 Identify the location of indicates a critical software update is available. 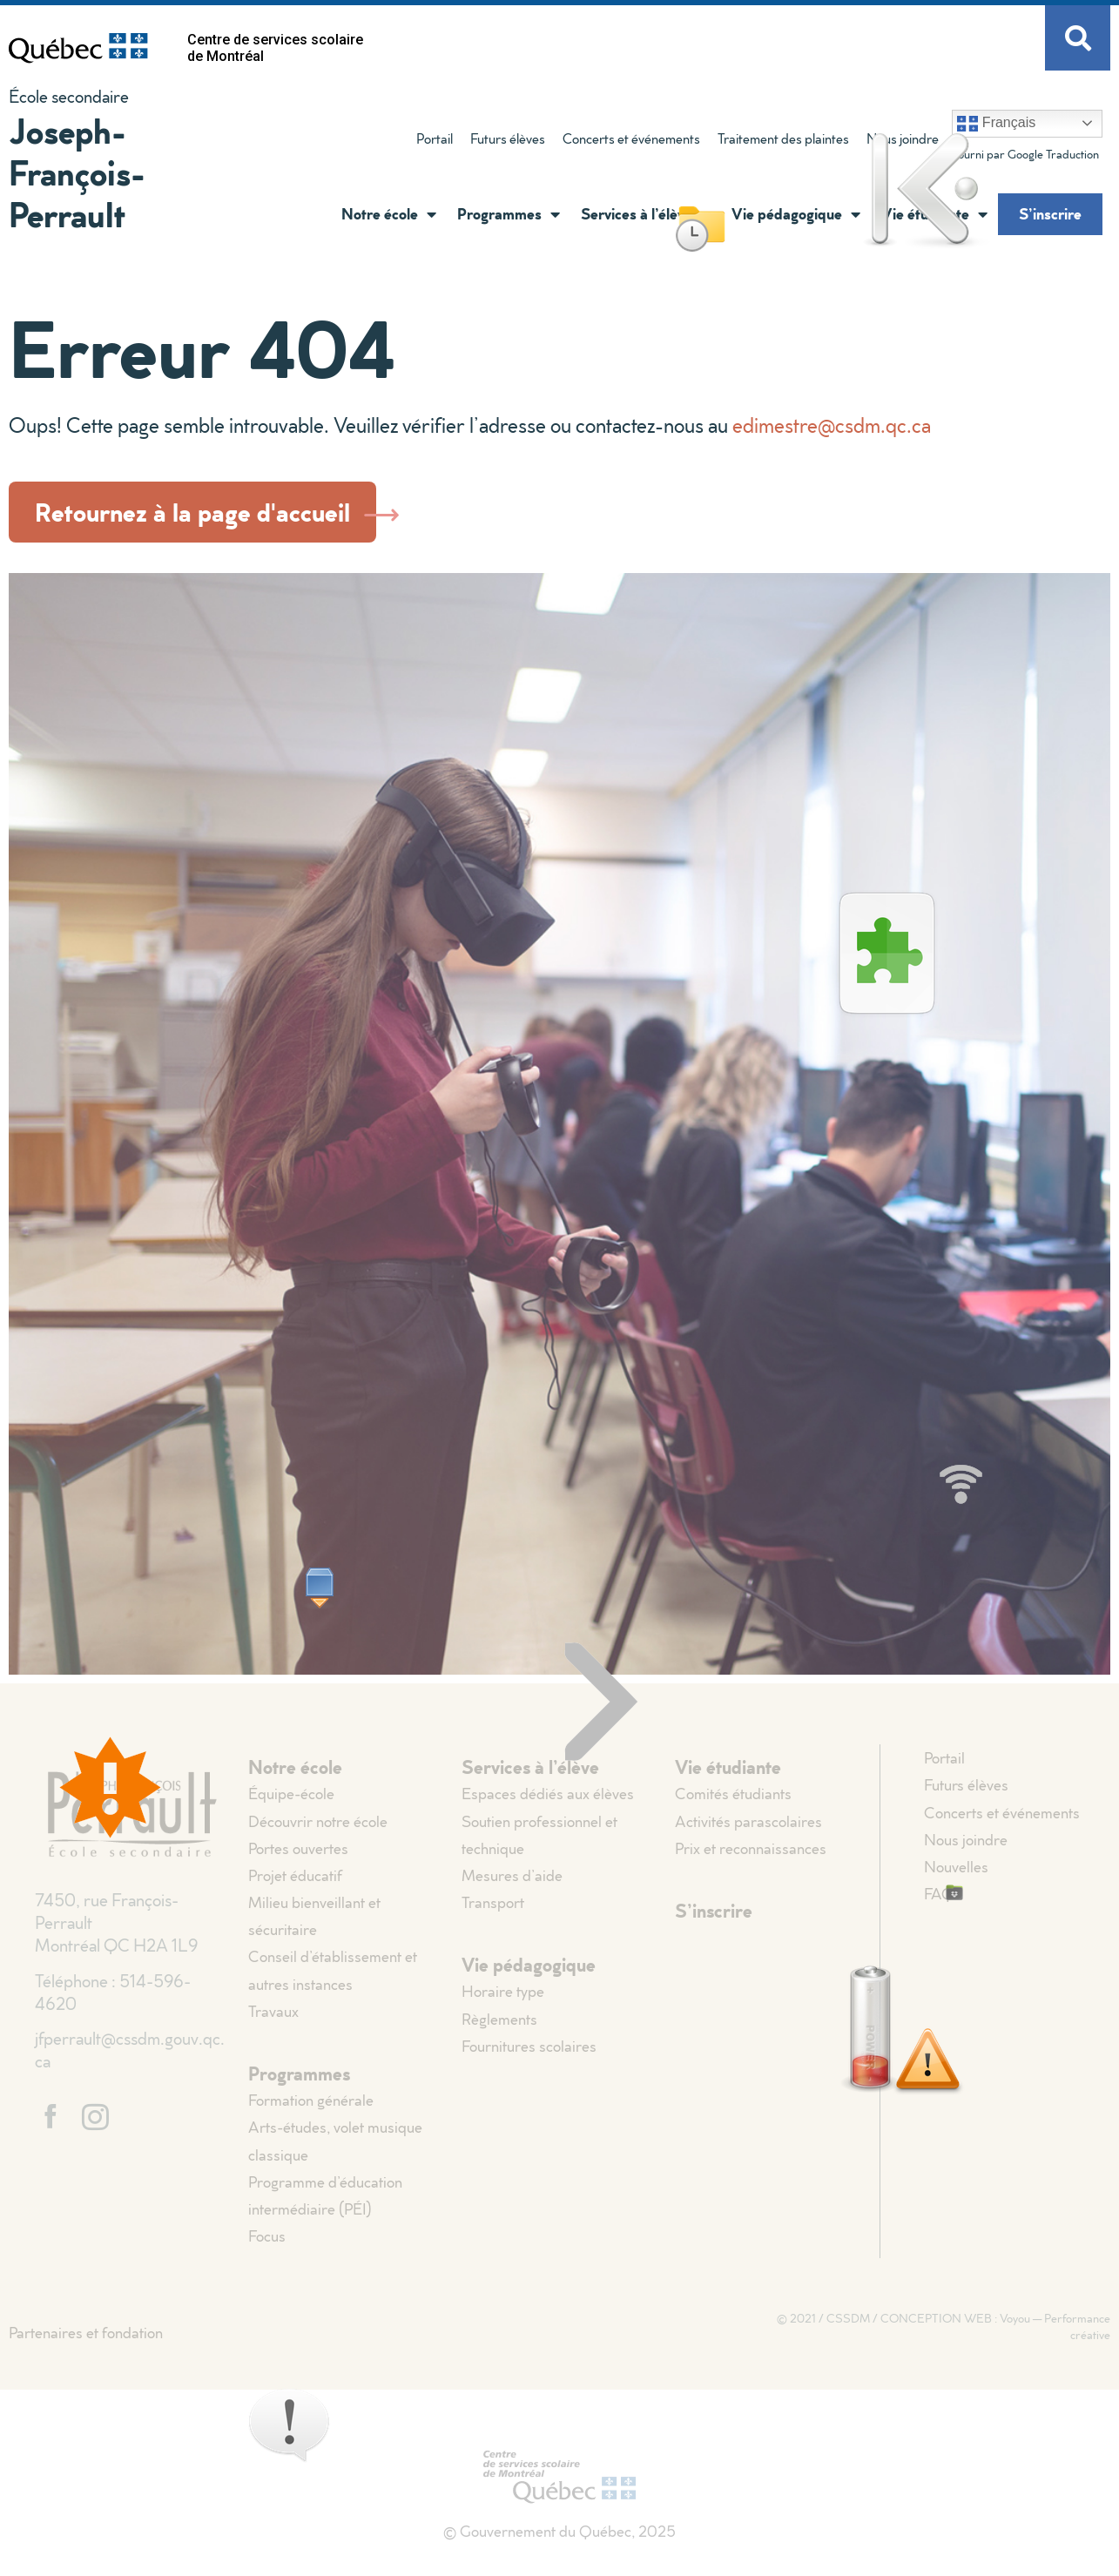
(110, 1787).